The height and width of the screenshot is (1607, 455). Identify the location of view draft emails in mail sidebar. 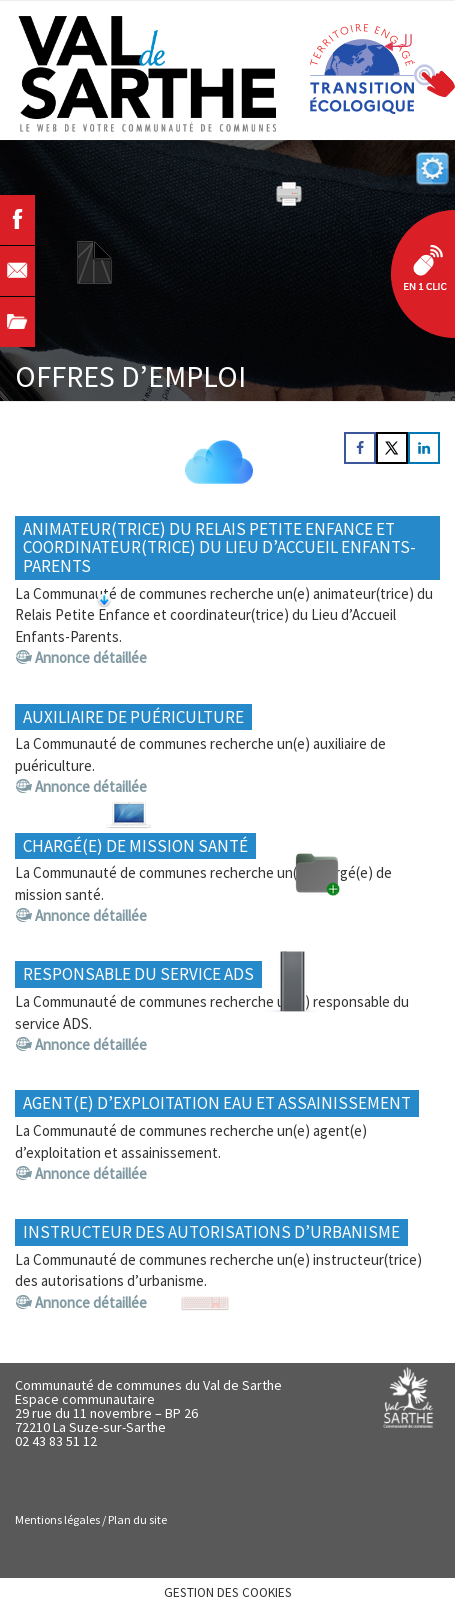
(94, 262).